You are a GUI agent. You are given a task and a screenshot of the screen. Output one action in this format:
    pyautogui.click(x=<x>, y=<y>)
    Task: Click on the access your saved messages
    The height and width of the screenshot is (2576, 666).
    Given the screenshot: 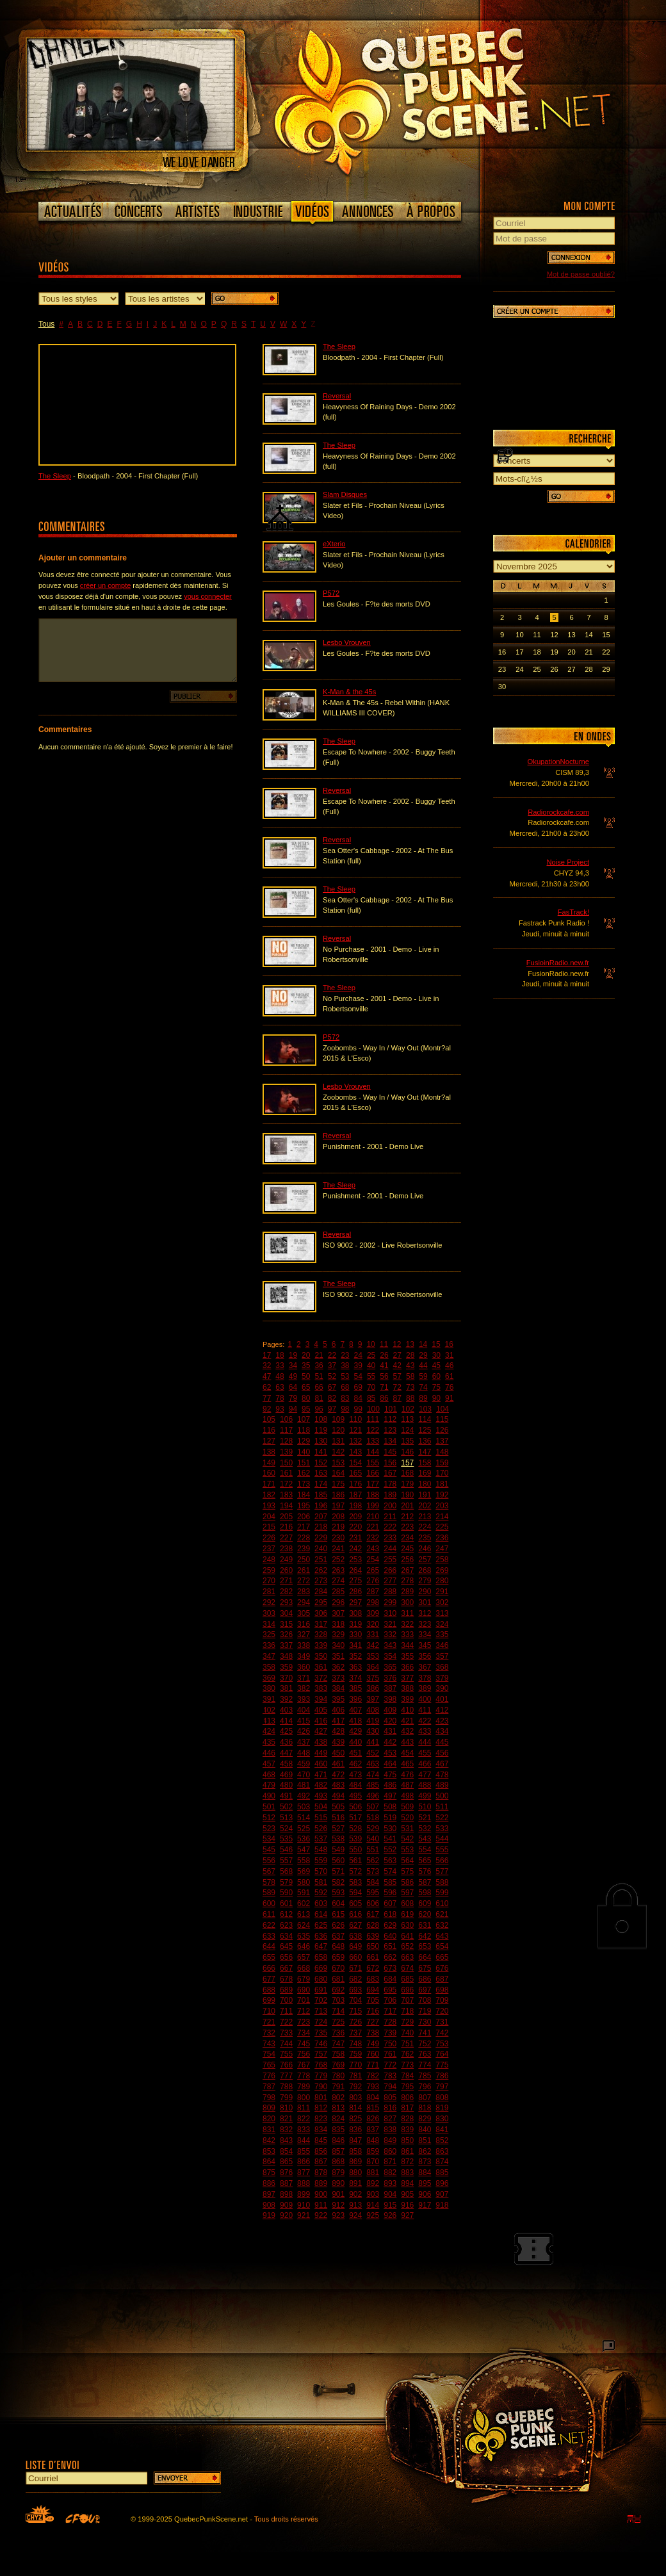 What is the action you would take?
    pyautogui.click(x=608, y=2346)
    